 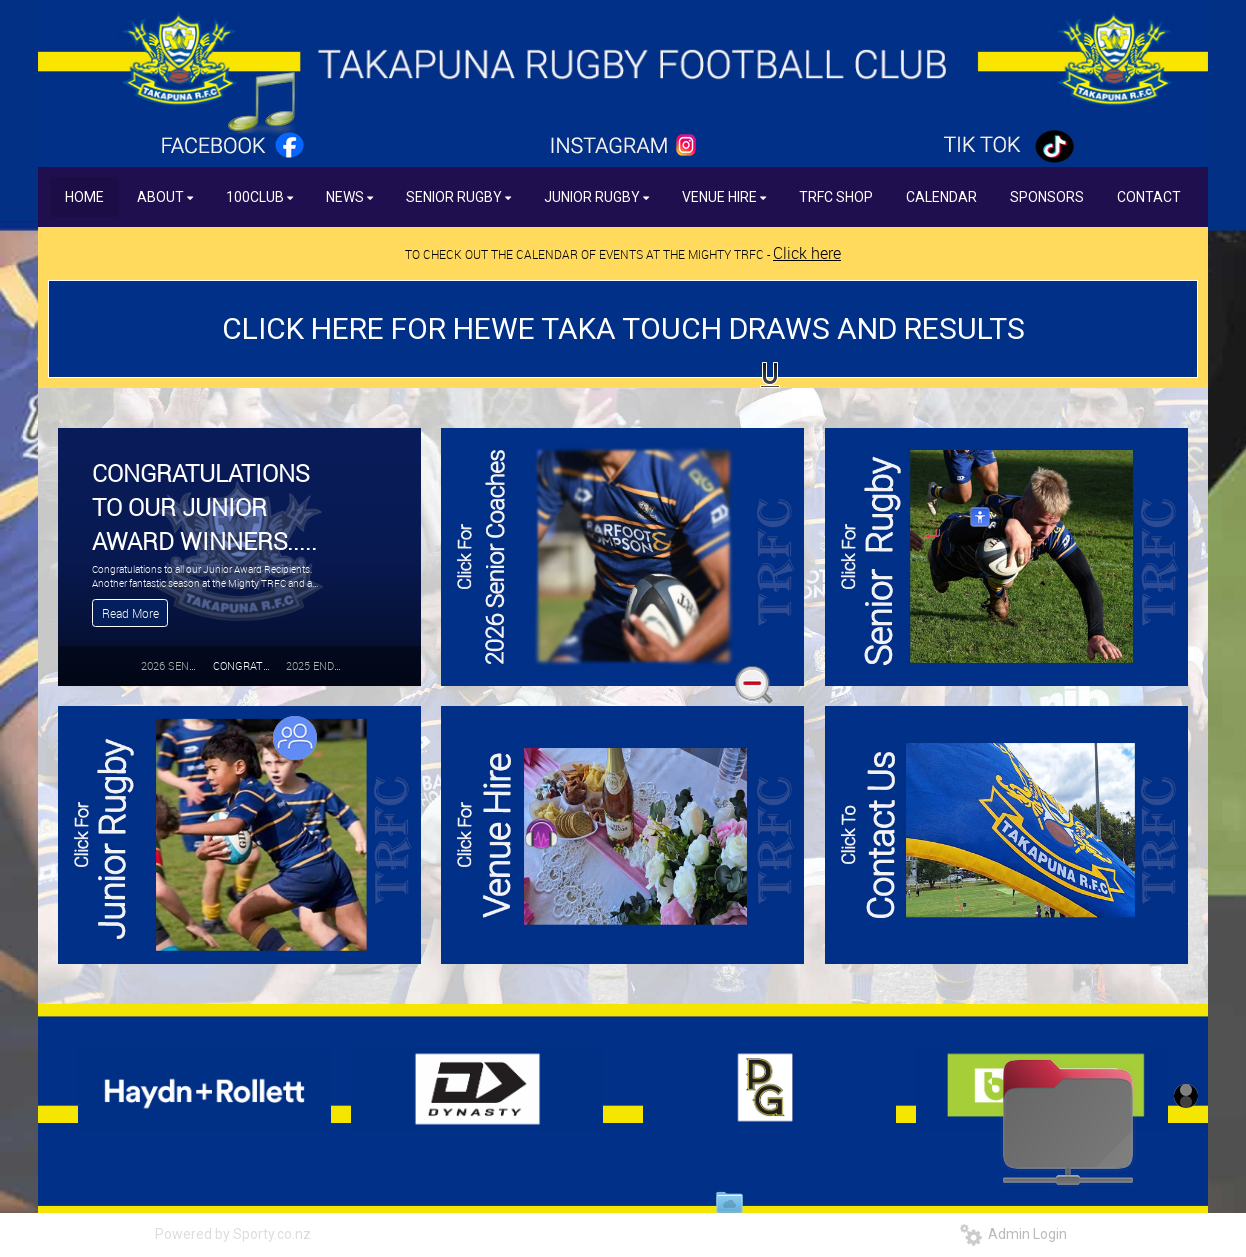 What do you see at coordinates (932, 533) in the screenshot?
I see `reply to all recipients of an email` at bounding box center [932, 533].